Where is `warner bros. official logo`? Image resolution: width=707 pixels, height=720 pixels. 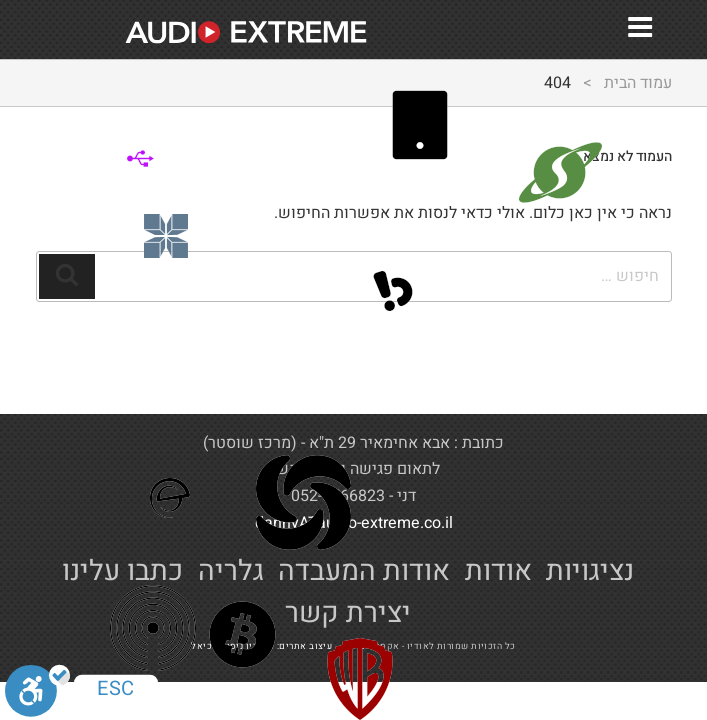 warner bros. official logo is located at coordinates (360, 679).